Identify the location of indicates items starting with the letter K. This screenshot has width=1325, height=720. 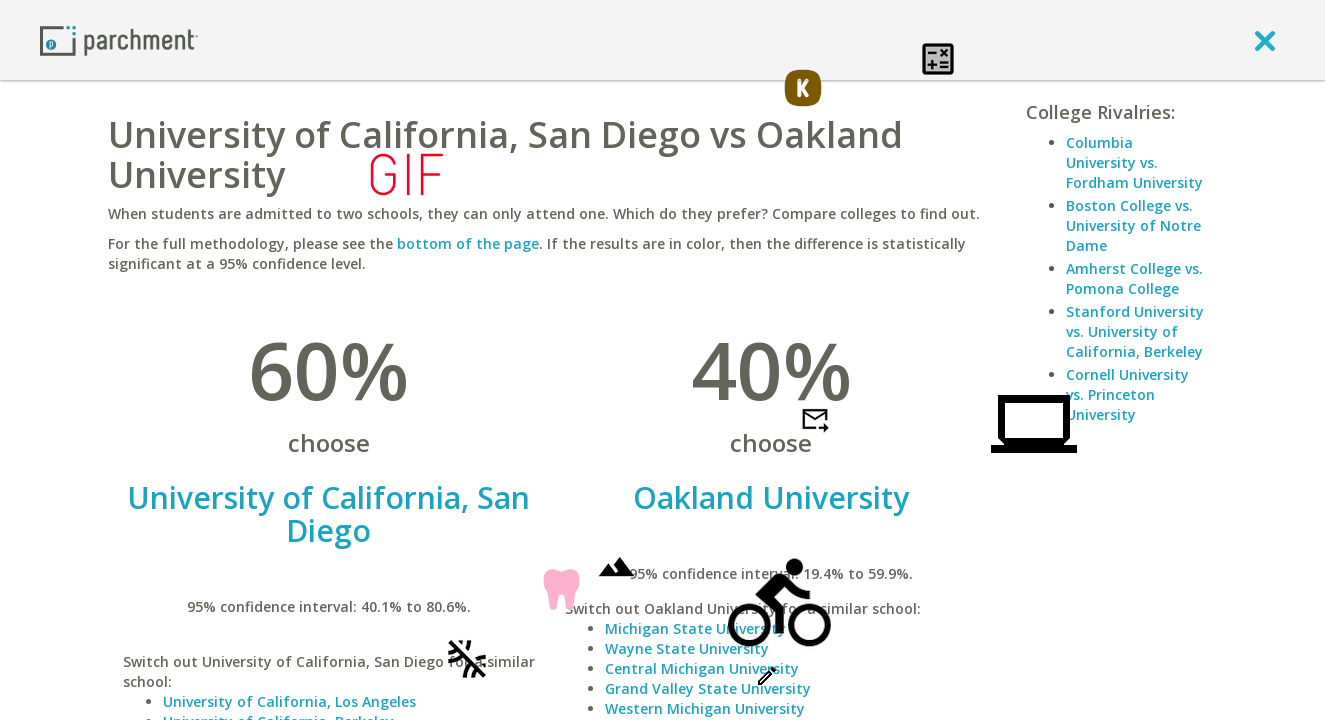
(803, 88).